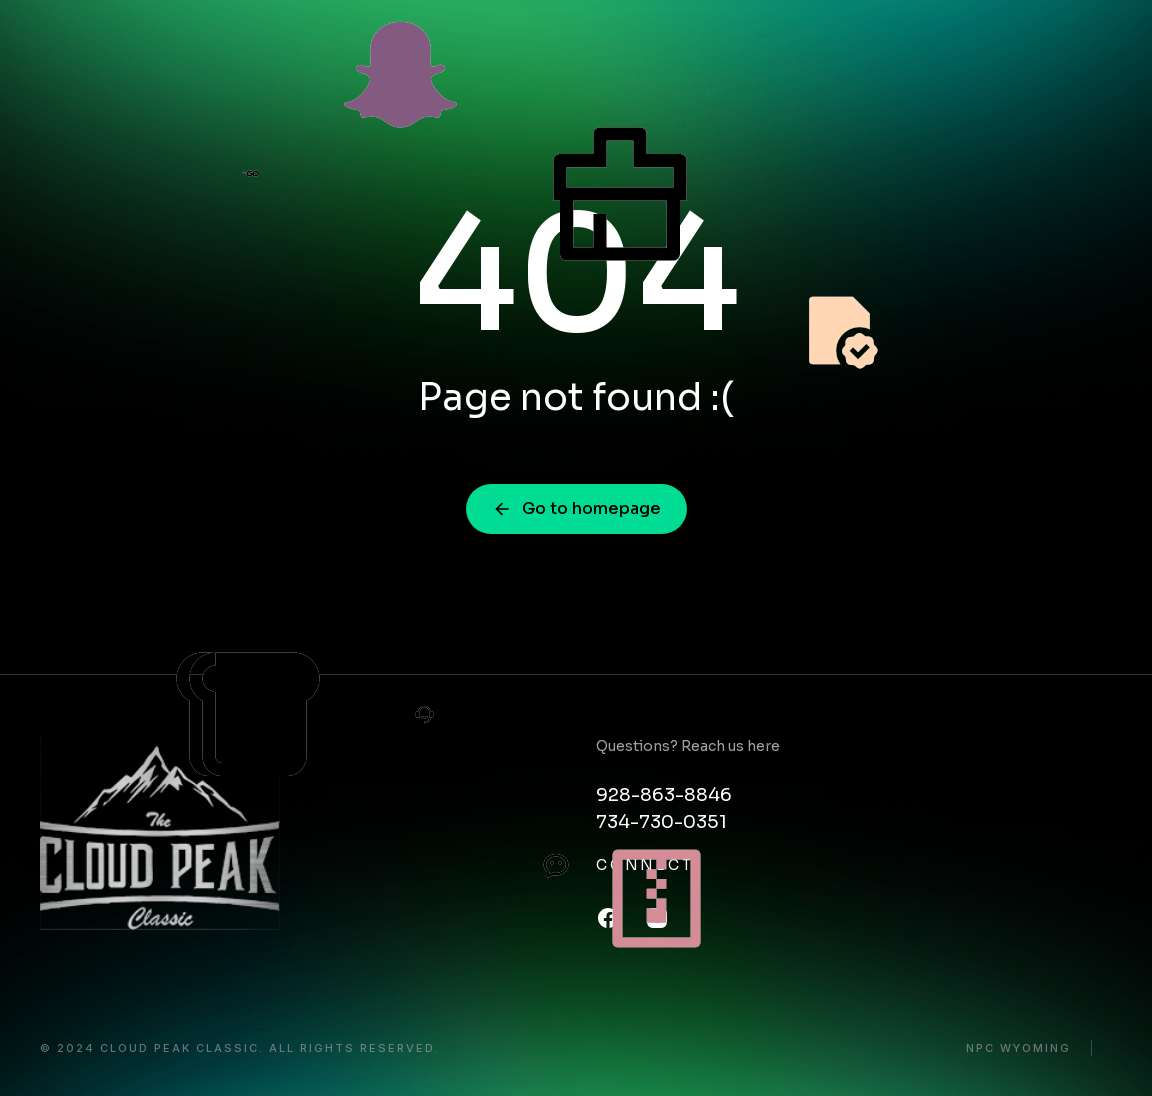 The height and width of the screenshot is (1096, 1152). I want to click on access brush or painting tools, so click(620, 194).